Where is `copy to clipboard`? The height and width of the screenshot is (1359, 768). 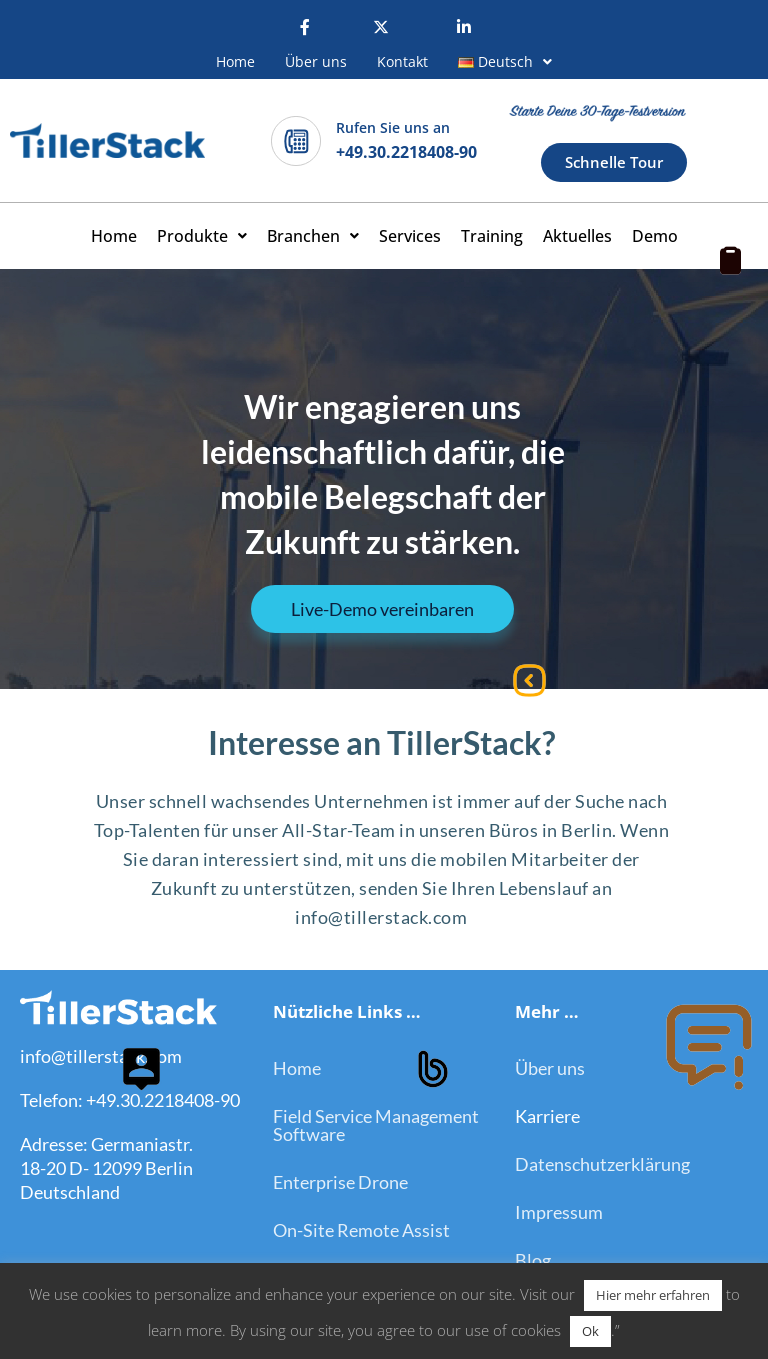 copy to clipboard is located at coordinates (730, 260).